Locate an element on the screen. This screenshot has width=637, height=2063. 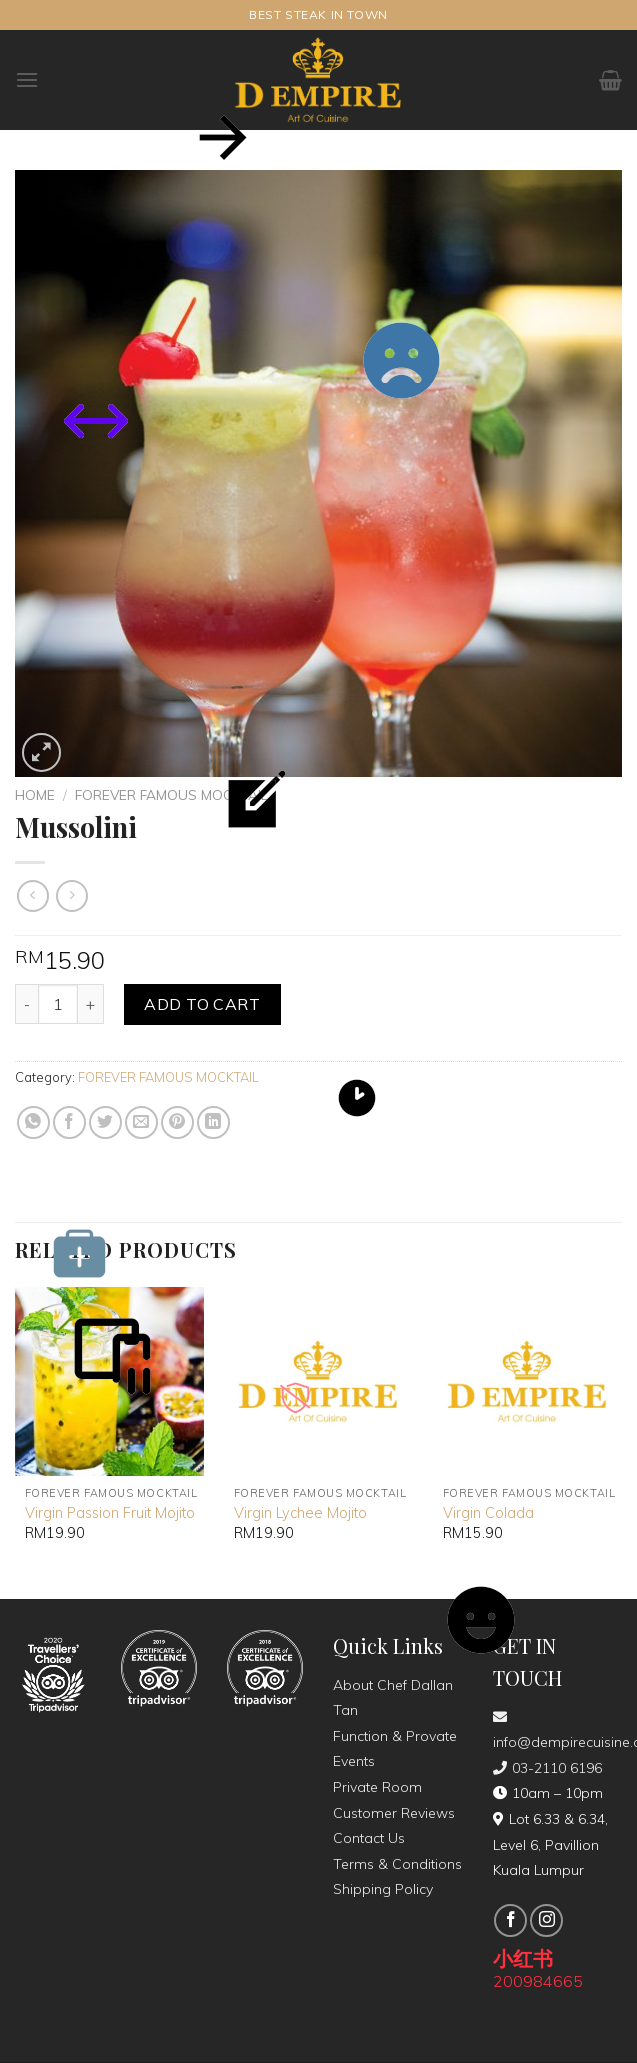
navigate to the next item or screen is located at coordinates (222, 137).